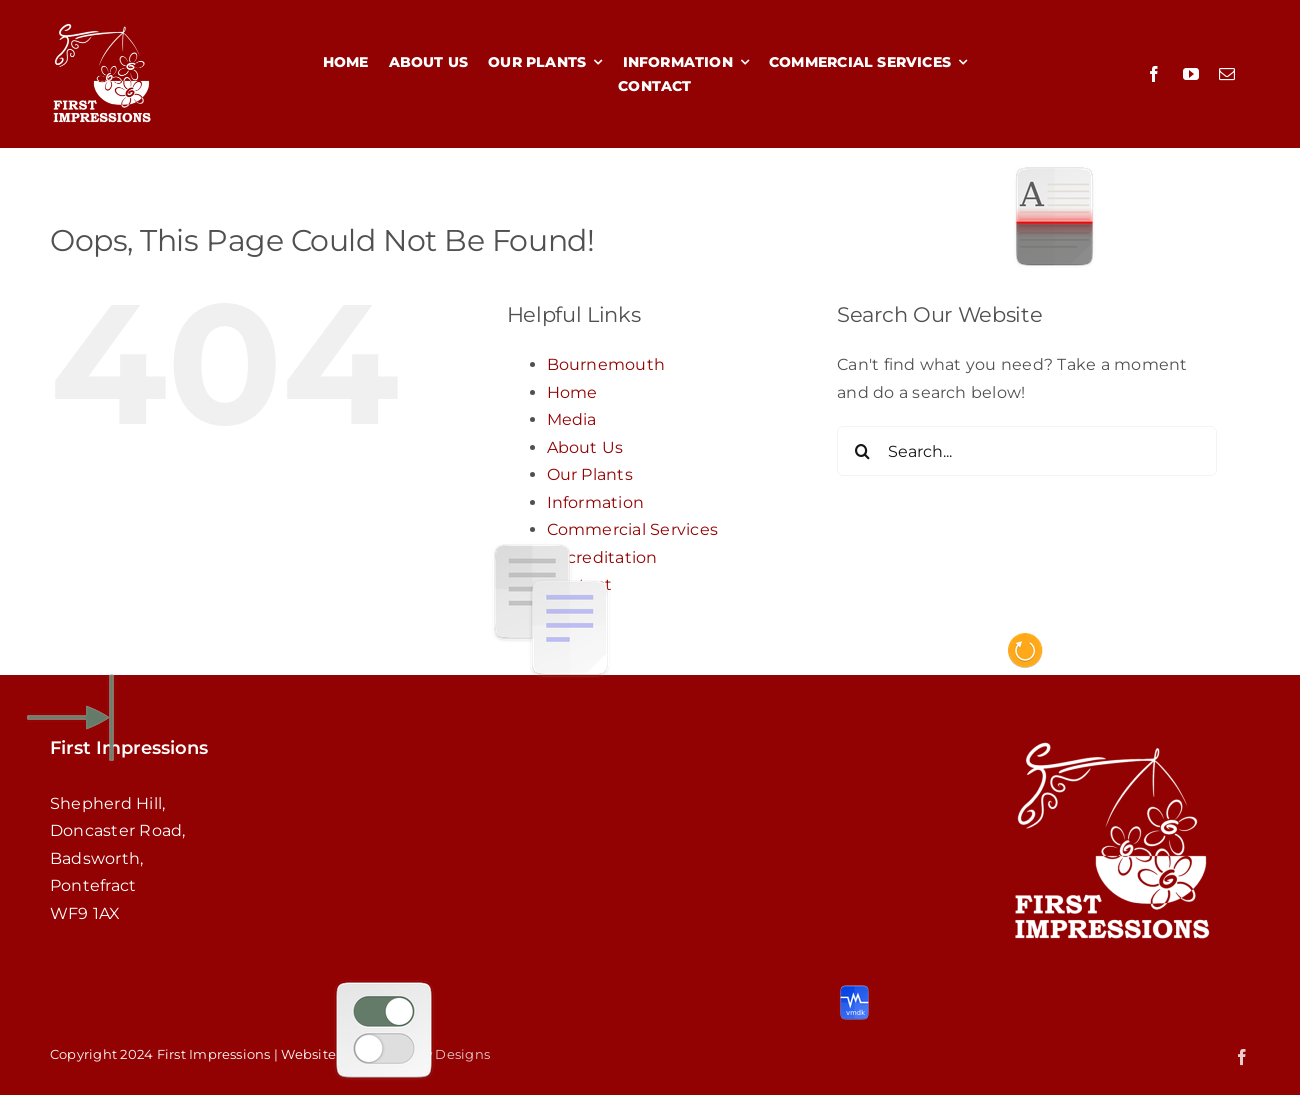 The image size is (1300, 1095). Describe the element at coordinates (1025, 650) in the screenshot. I see `restart the system` at that location.